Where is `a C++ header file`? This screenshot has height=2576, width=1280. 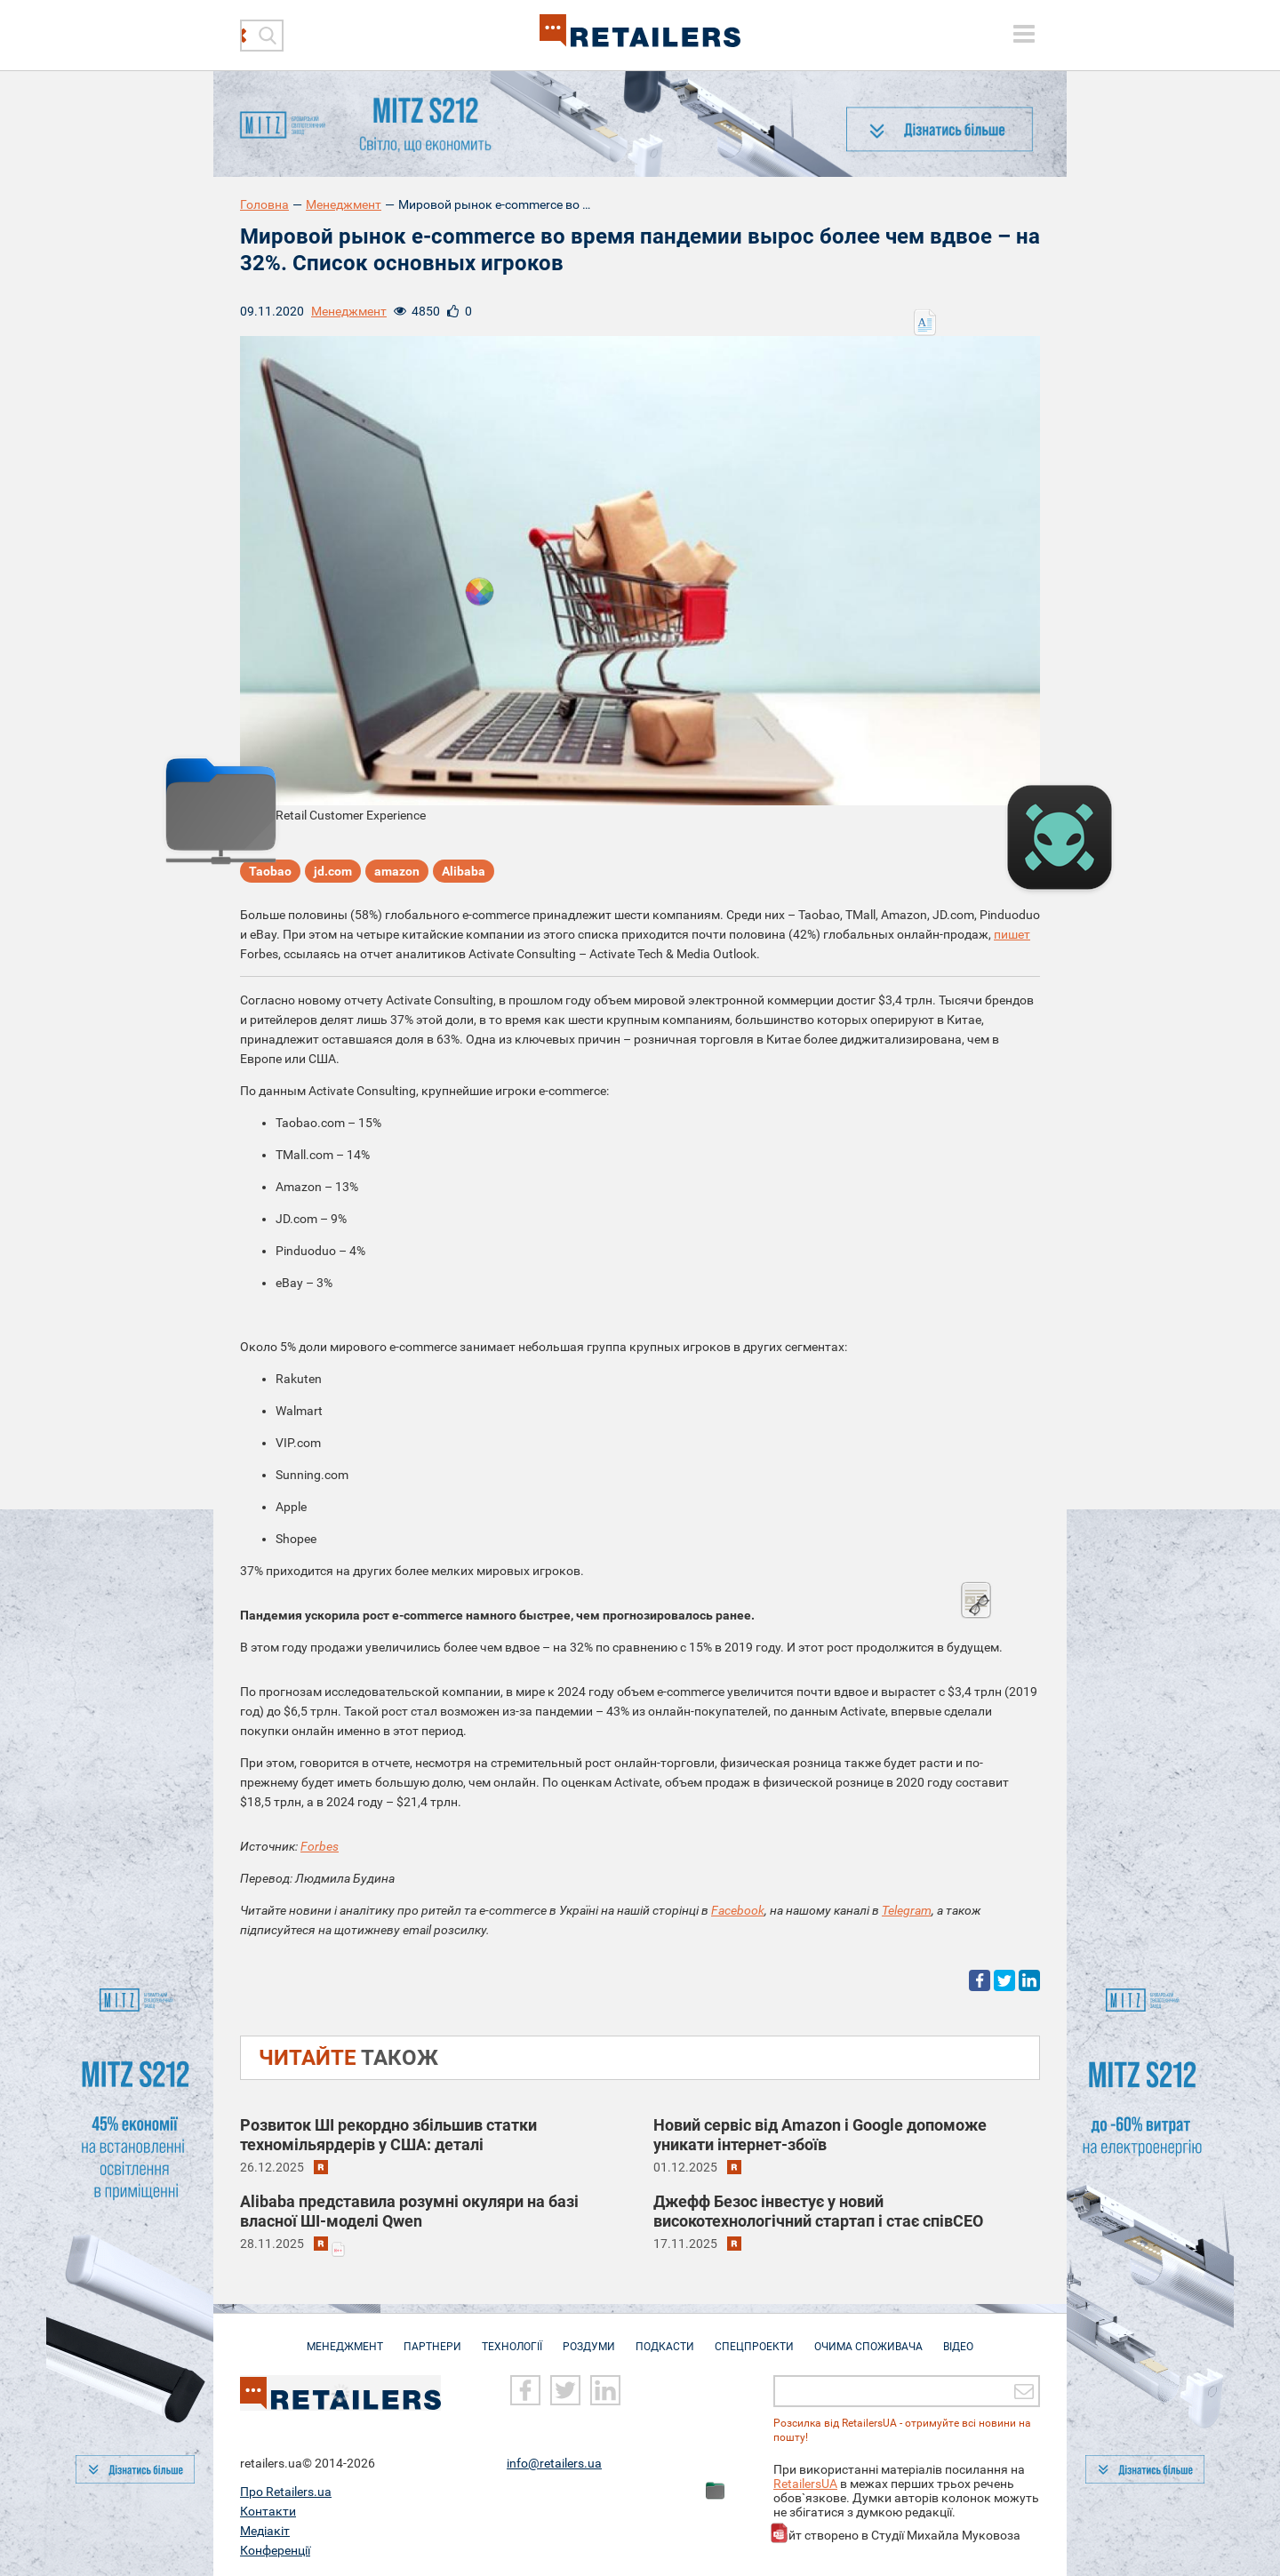 a C++ header file is located at coordinates (338, 2249).